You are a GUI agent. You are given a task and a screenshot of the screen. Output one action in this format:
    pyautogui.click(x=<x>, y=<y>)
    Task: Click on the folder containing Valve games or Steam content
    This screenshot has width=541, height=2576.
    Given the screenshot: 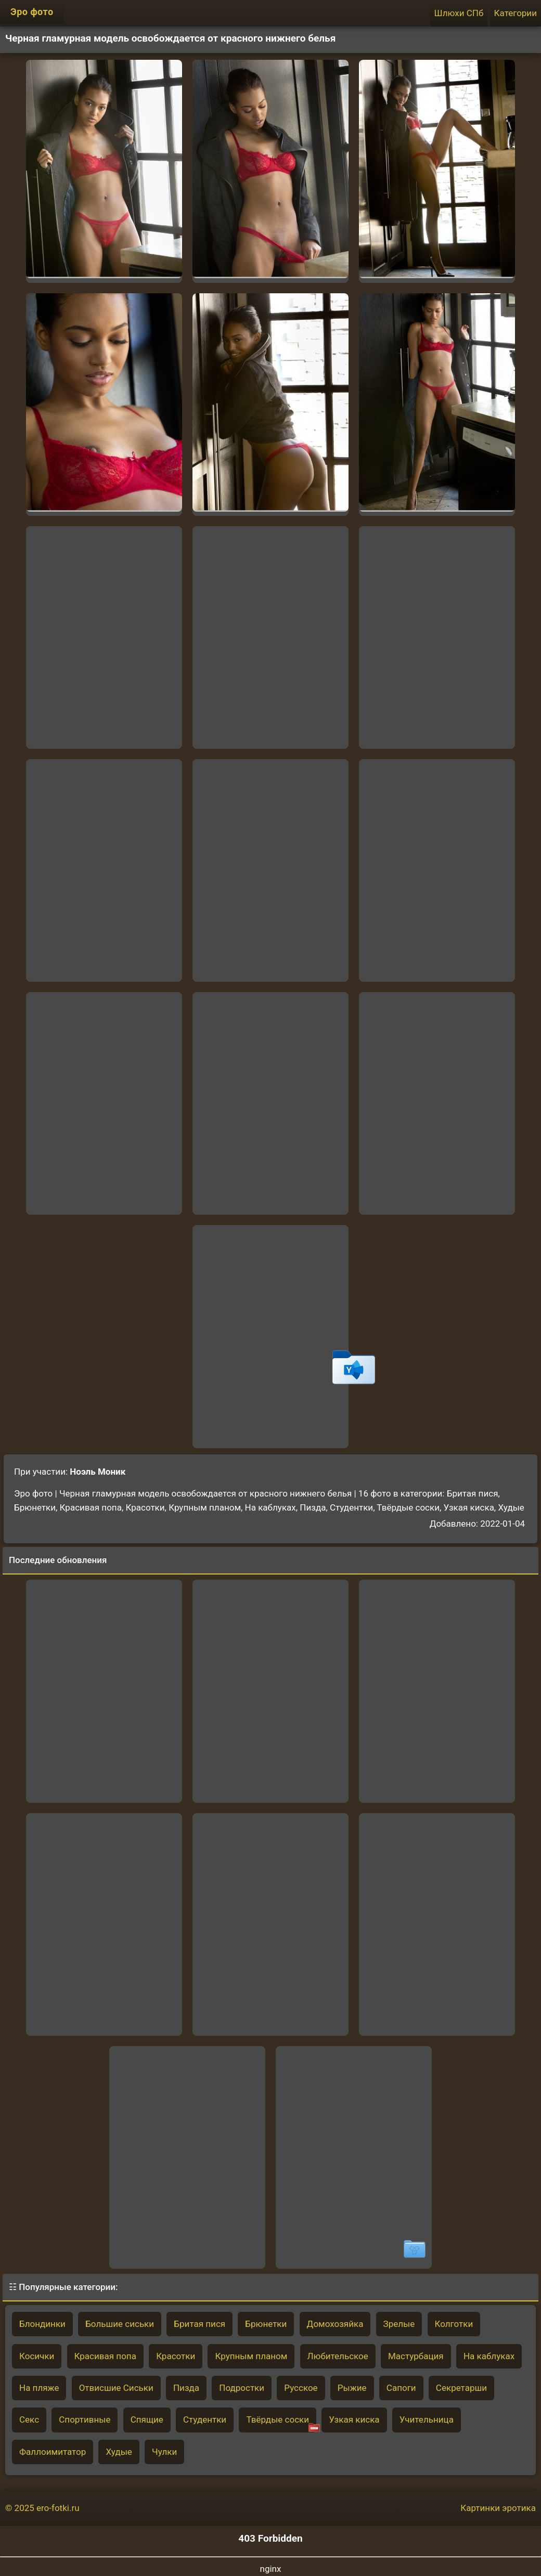 What is the action you would take?
    pyautogui.click(x=314, y=2428)
    